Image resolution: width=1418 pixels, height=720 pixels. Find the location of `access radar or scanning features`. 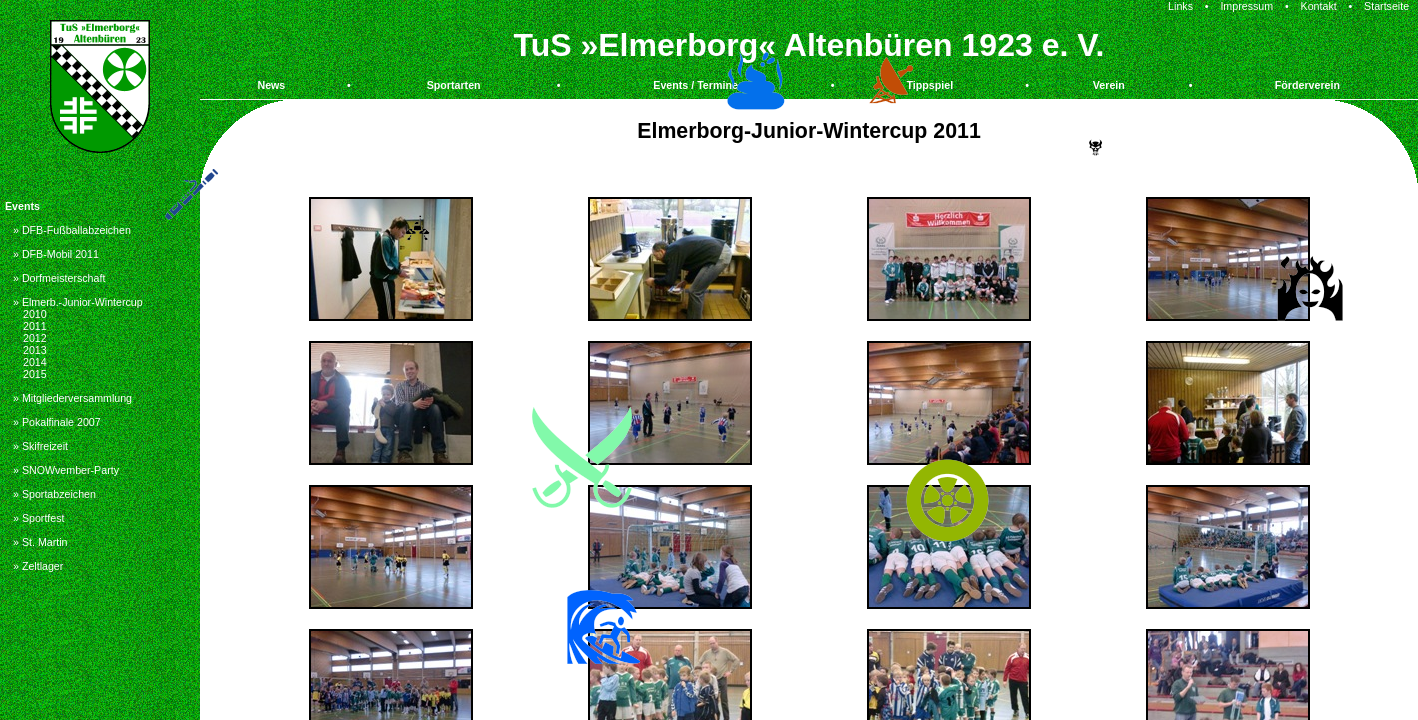

access radar or scanning features is located at coordinates (889, 79).